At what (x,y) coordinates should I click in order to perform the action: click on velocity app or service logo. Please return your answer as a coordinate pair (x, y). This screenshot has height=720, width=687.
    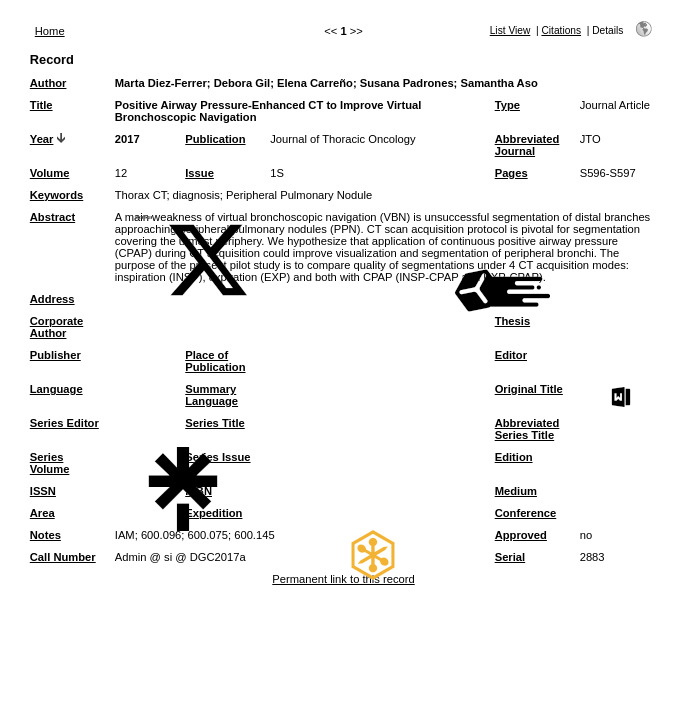
    Looking at the image, I should click on (502, 290).